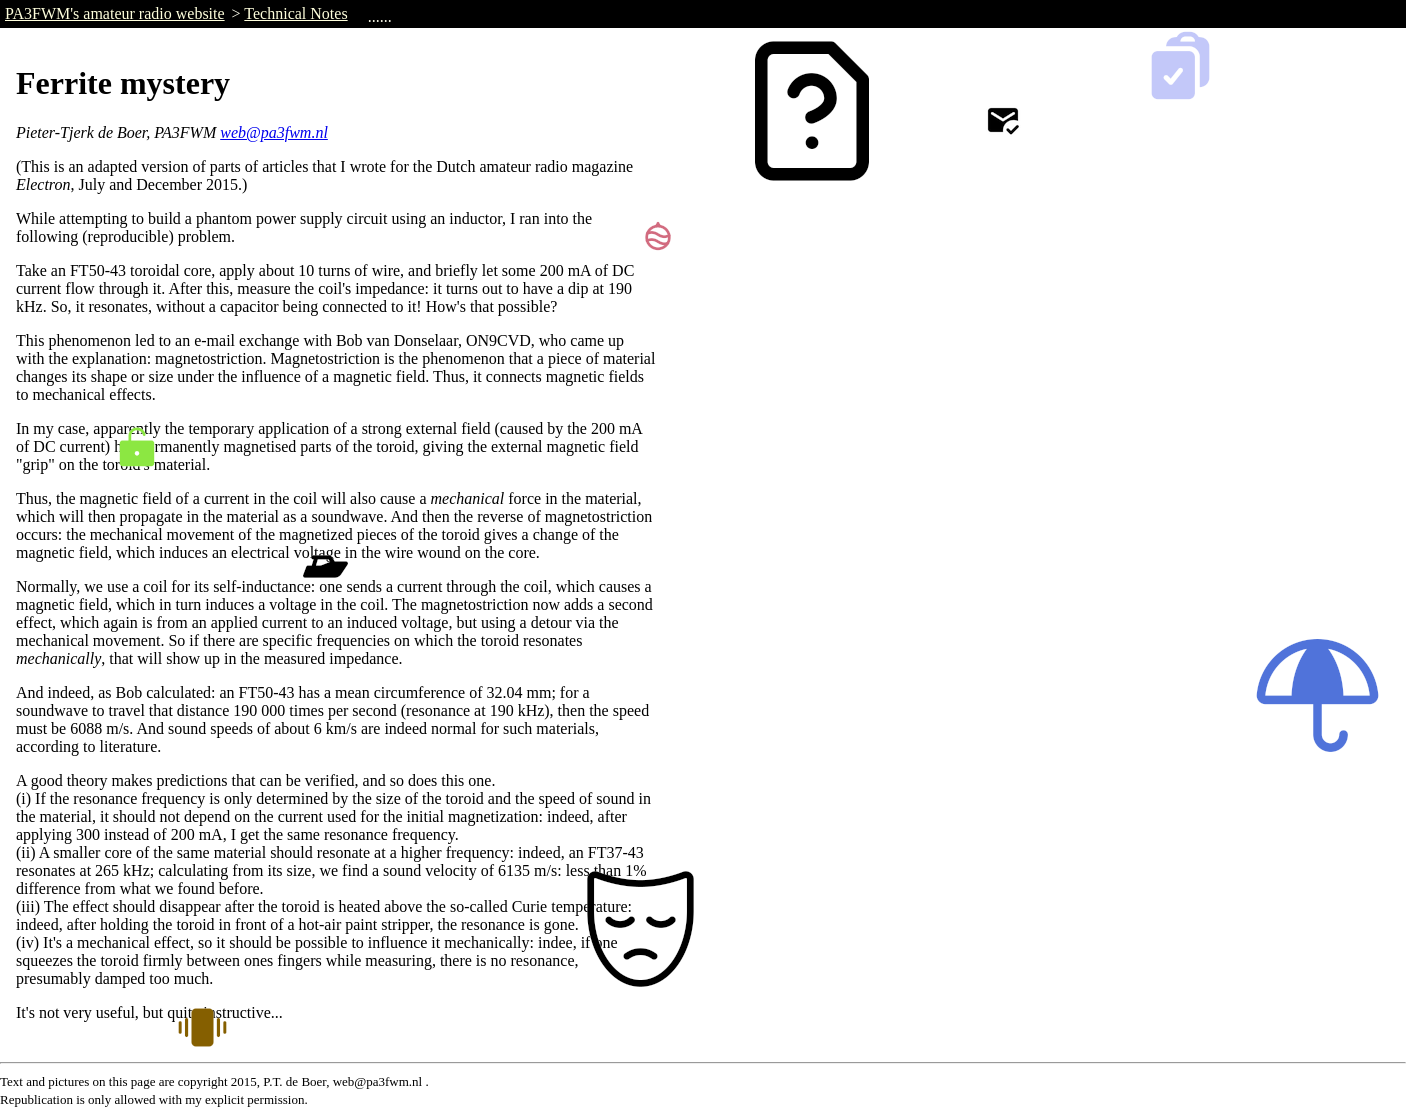 The width and height of the screenshot is (1406, 1108). Describe the element at coordinates (325, 565) in the screenshot. I see `access boat rental or marina services` at that location.